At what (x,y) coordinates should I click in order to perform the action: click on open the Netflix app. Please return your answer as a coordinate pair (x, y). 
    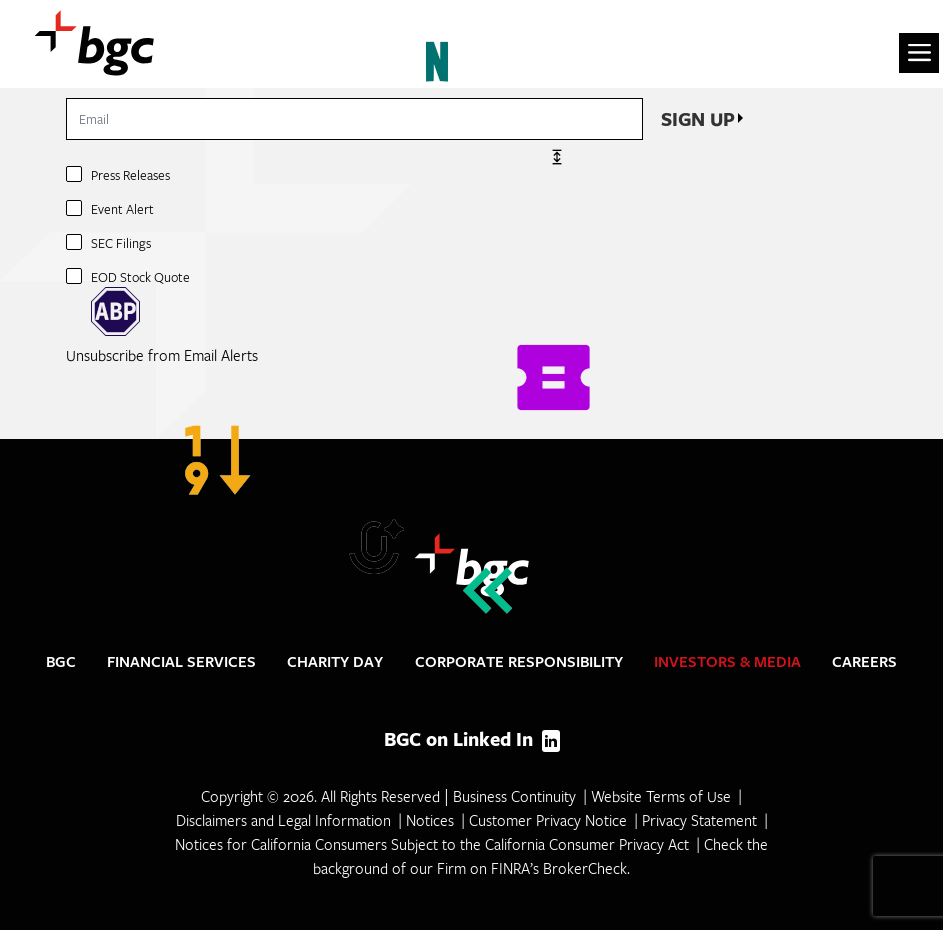
    Looking at the image, I should click on (437, 62).